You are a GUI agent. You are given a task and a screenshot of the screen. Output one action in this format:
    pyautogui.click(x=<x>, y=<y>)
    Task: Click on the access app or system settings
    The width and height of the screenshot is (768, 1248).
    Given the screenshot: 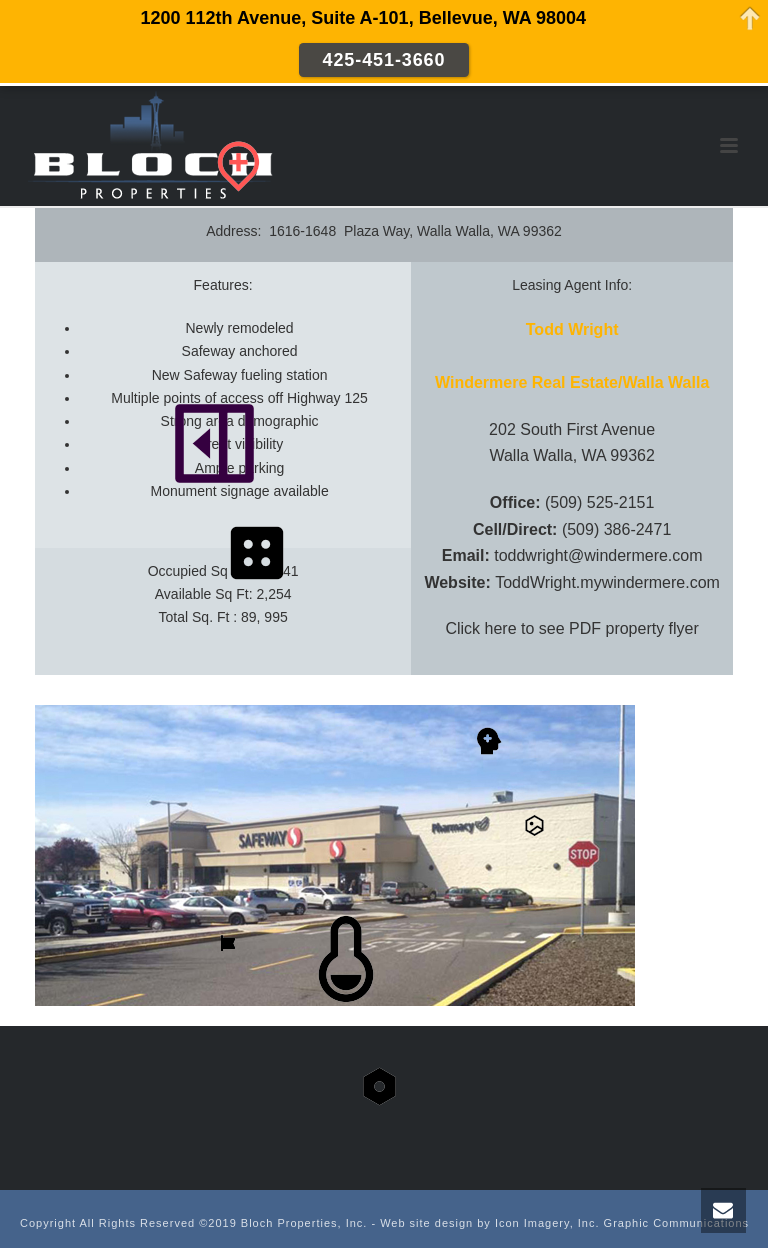 What is the action you would take?
    pyautogui.click(x=379, y=1086)
    